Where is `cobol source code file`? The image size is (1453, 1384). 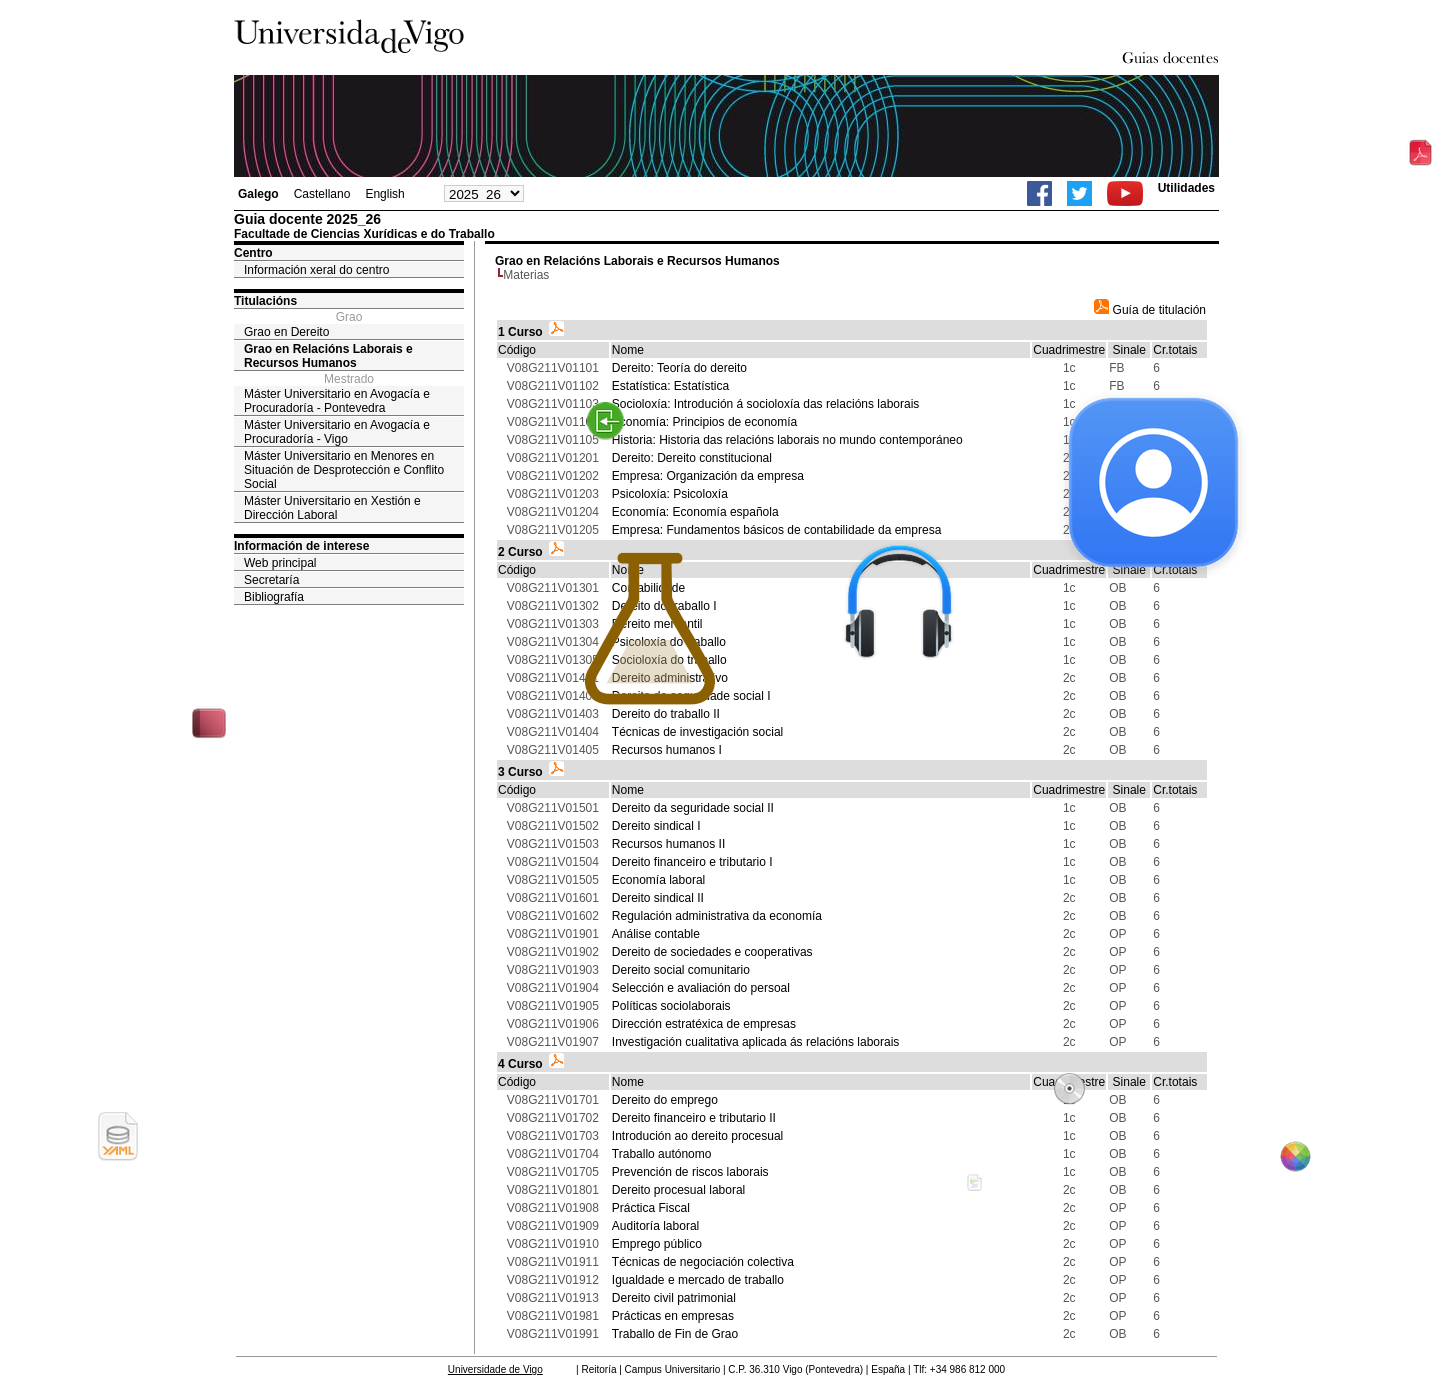
cobol source code file is located at coordinates (974, 1182).